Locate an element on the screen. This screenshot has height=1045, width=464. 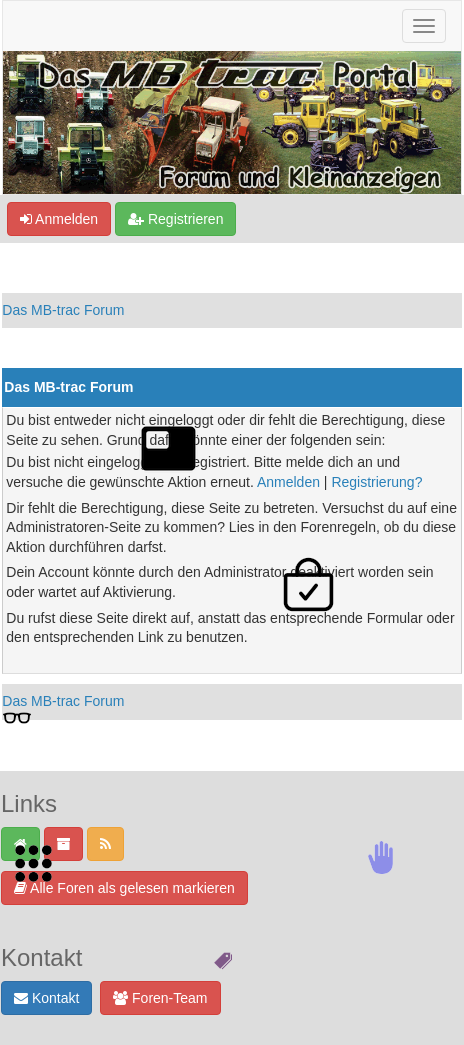
order confirmed or purchase complete is located at coordinates (308, 584).